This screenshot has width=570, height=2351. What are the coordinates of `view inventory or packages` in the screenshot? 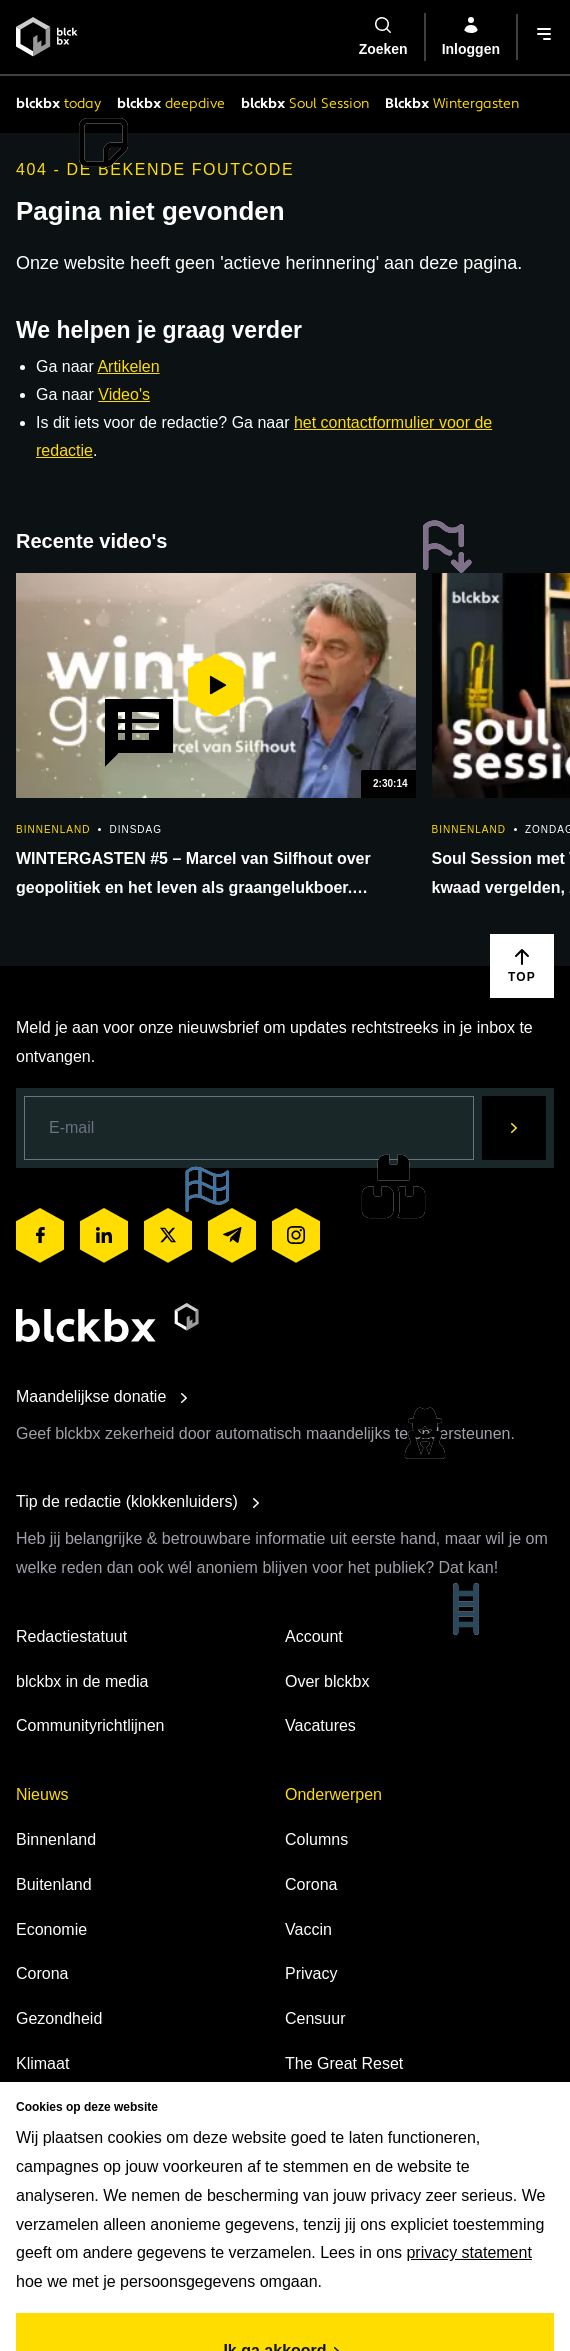 It's located at (393, 1186).